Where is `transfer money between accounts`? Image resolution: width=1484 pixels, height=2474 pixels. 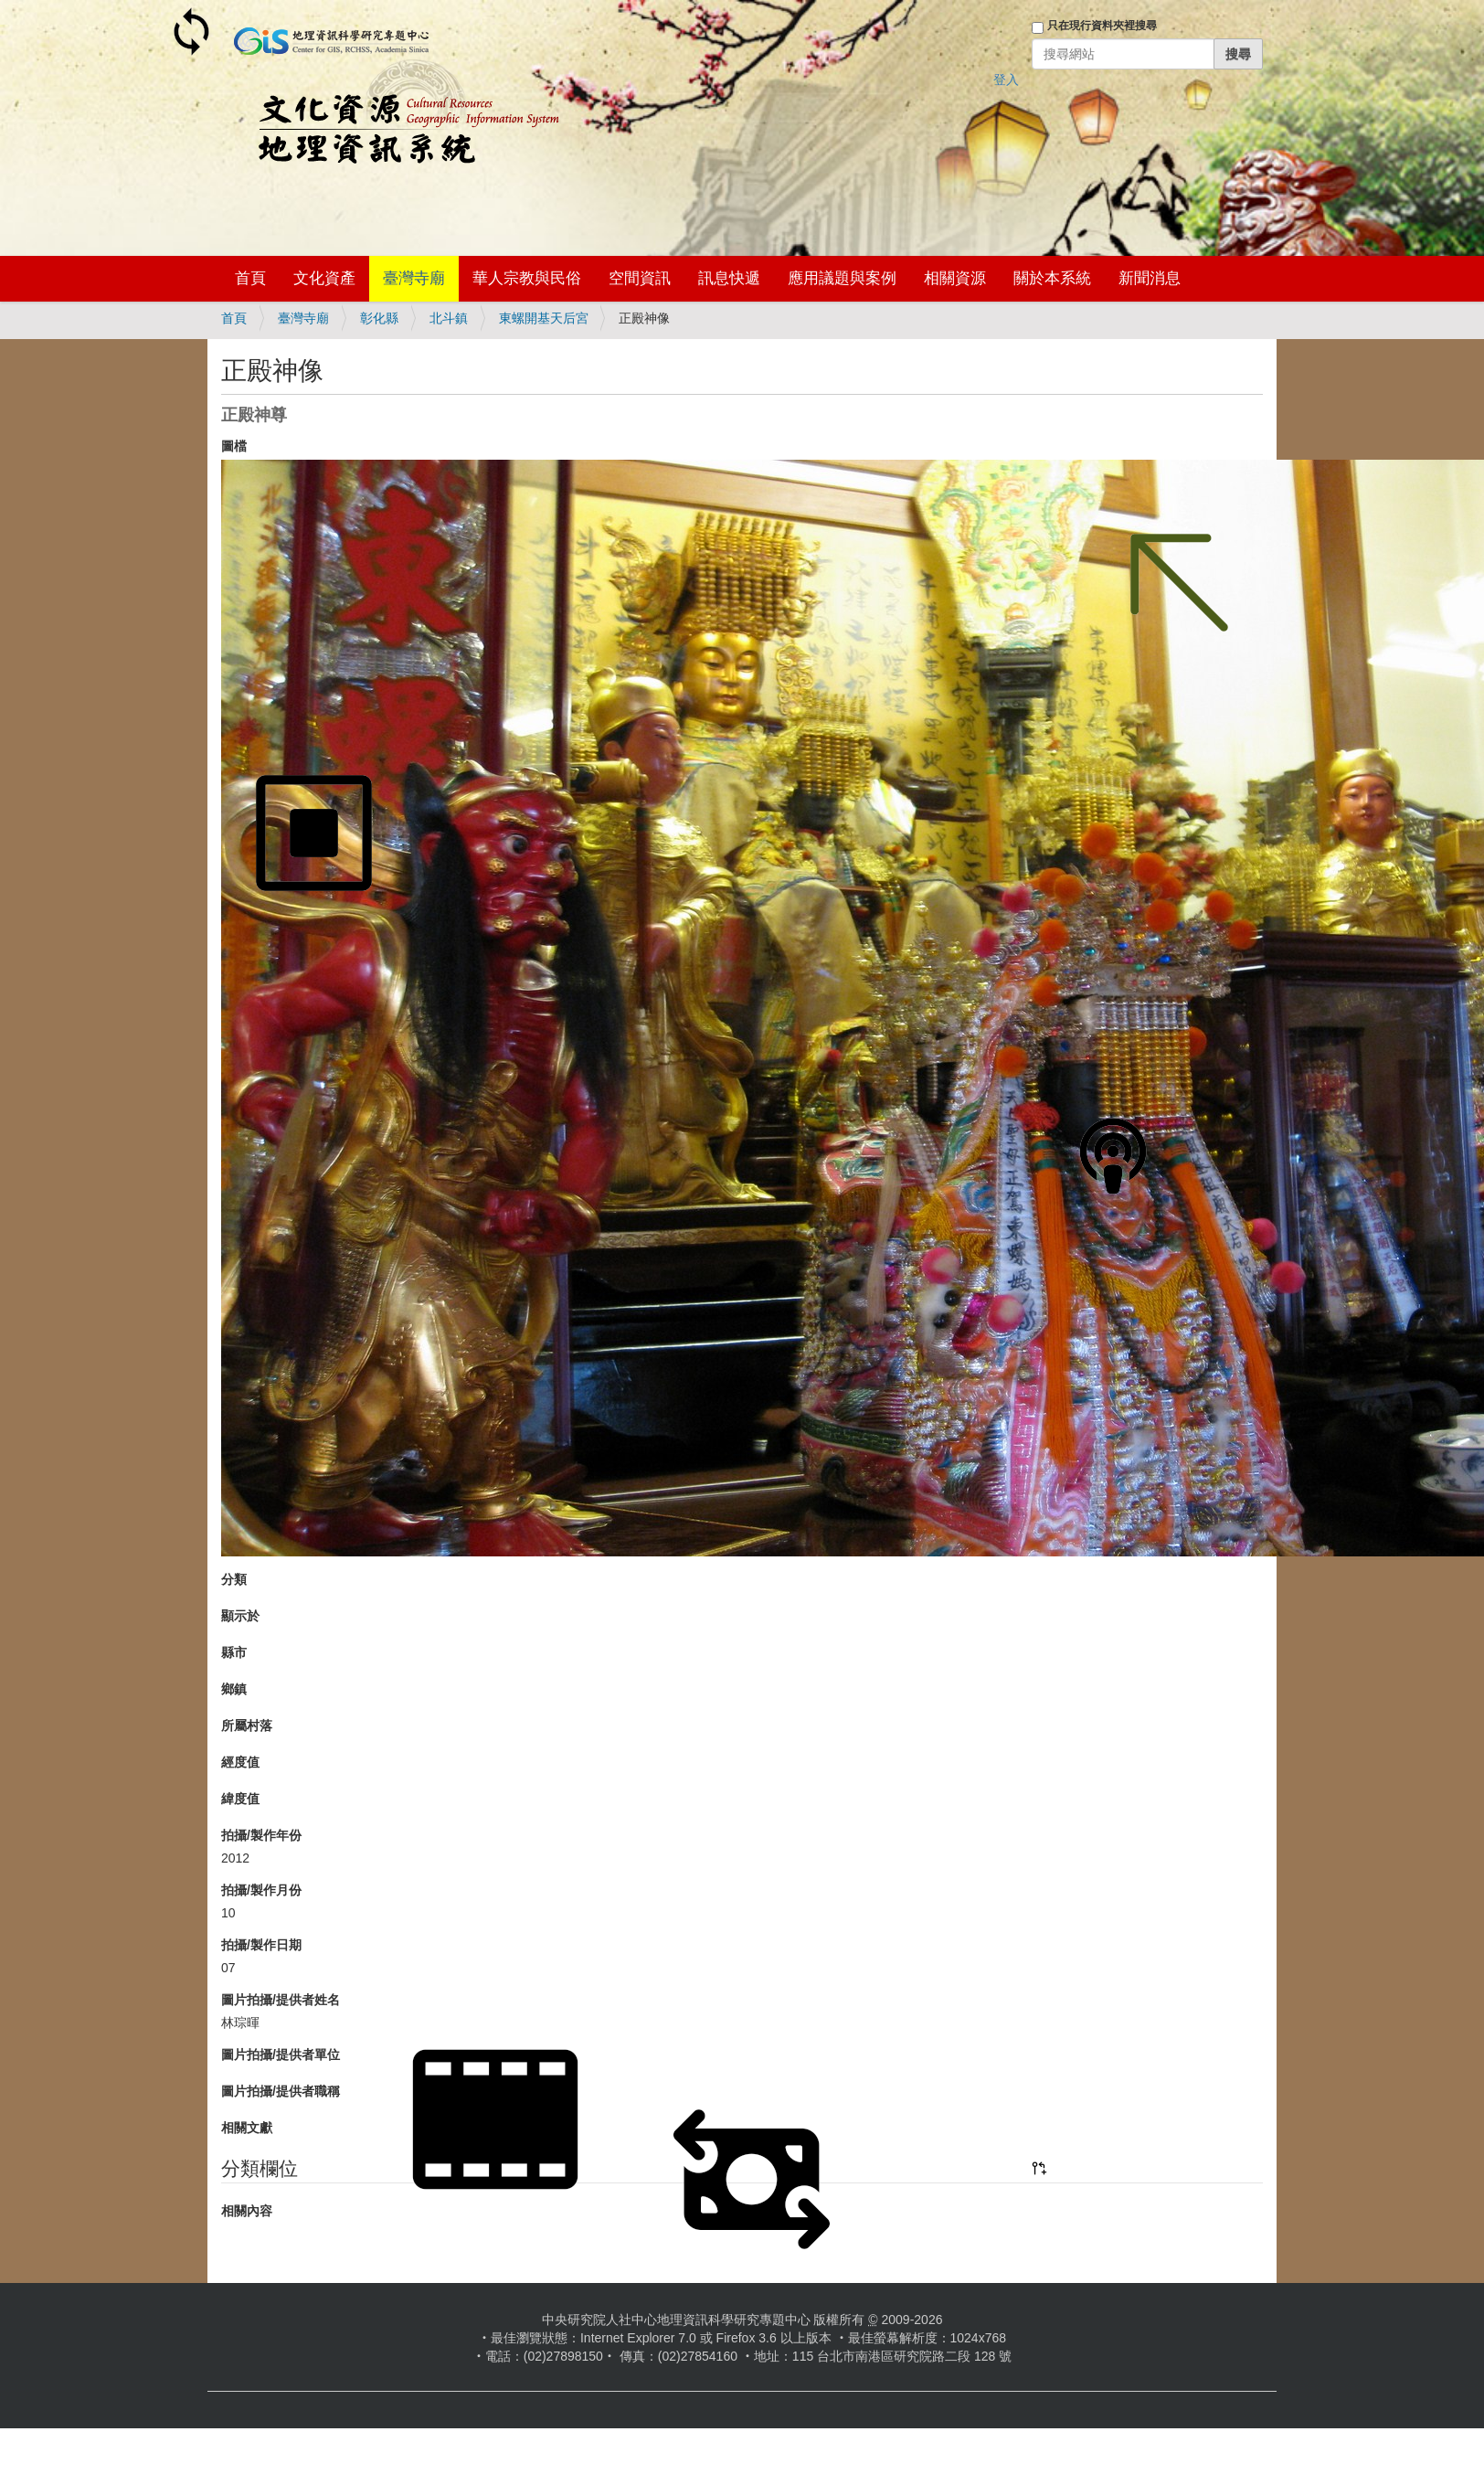
transfer money between accounts is located at coordinates (751, 2179).